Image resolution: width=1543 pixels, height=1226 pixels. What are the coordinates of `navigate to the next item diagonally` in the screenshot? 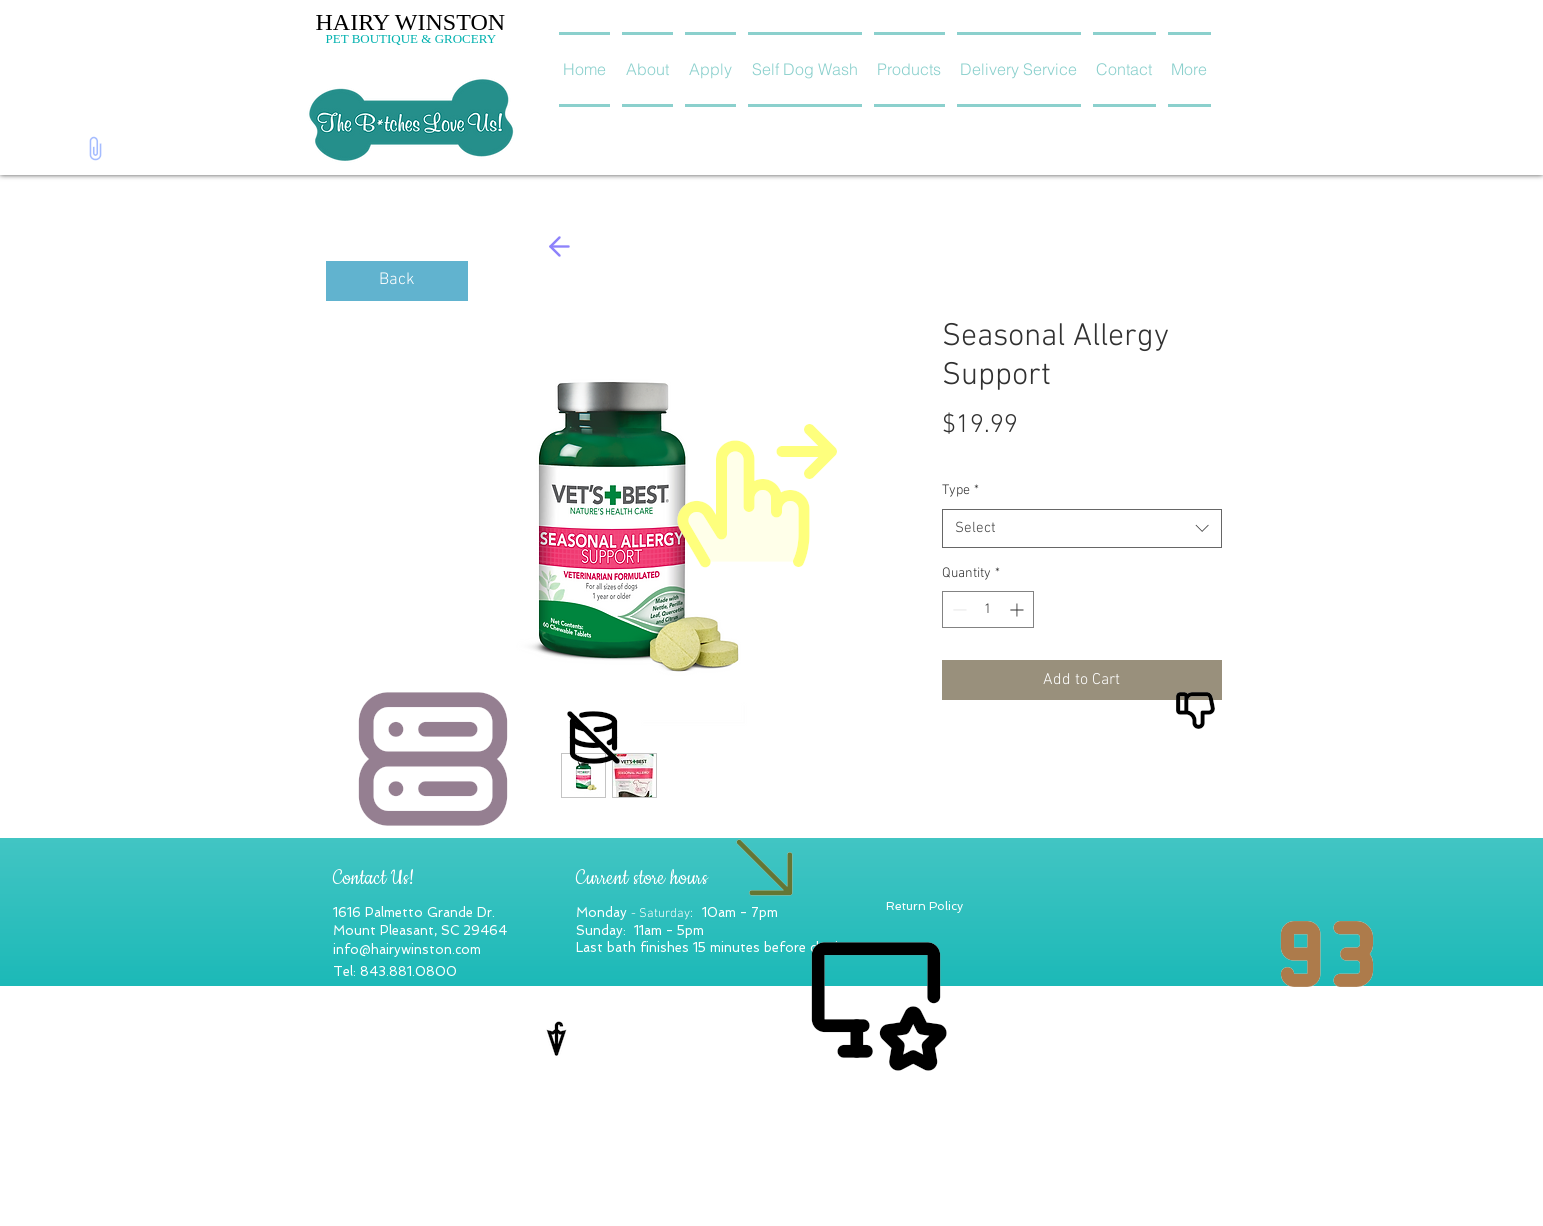 It's located at (764, 867).